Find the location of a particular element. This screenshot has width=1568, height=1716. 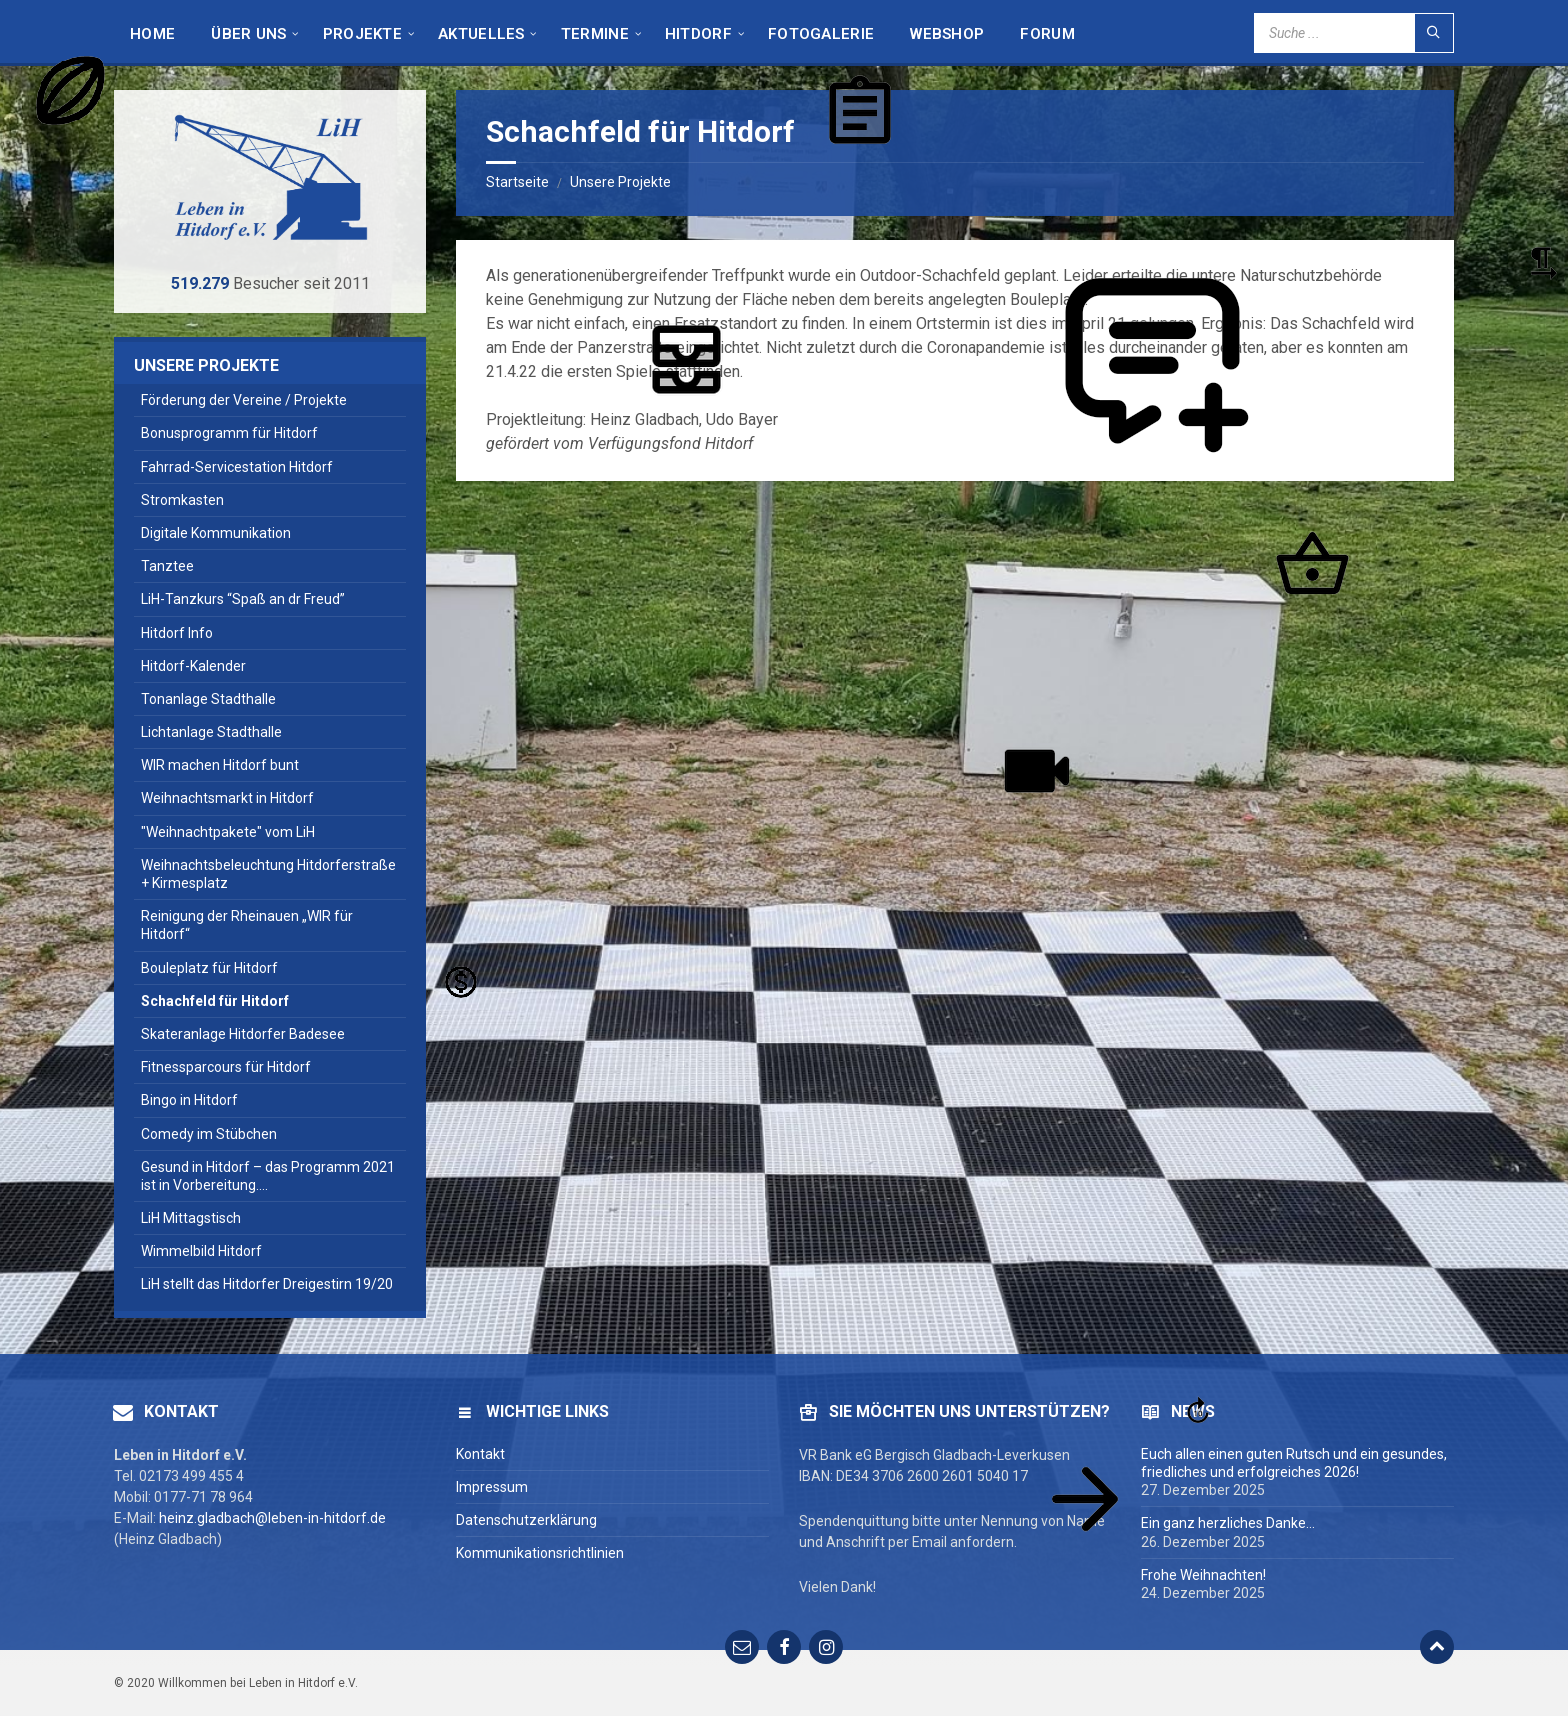

view assigned tasks or assignments is located at coordinates (860, 113).